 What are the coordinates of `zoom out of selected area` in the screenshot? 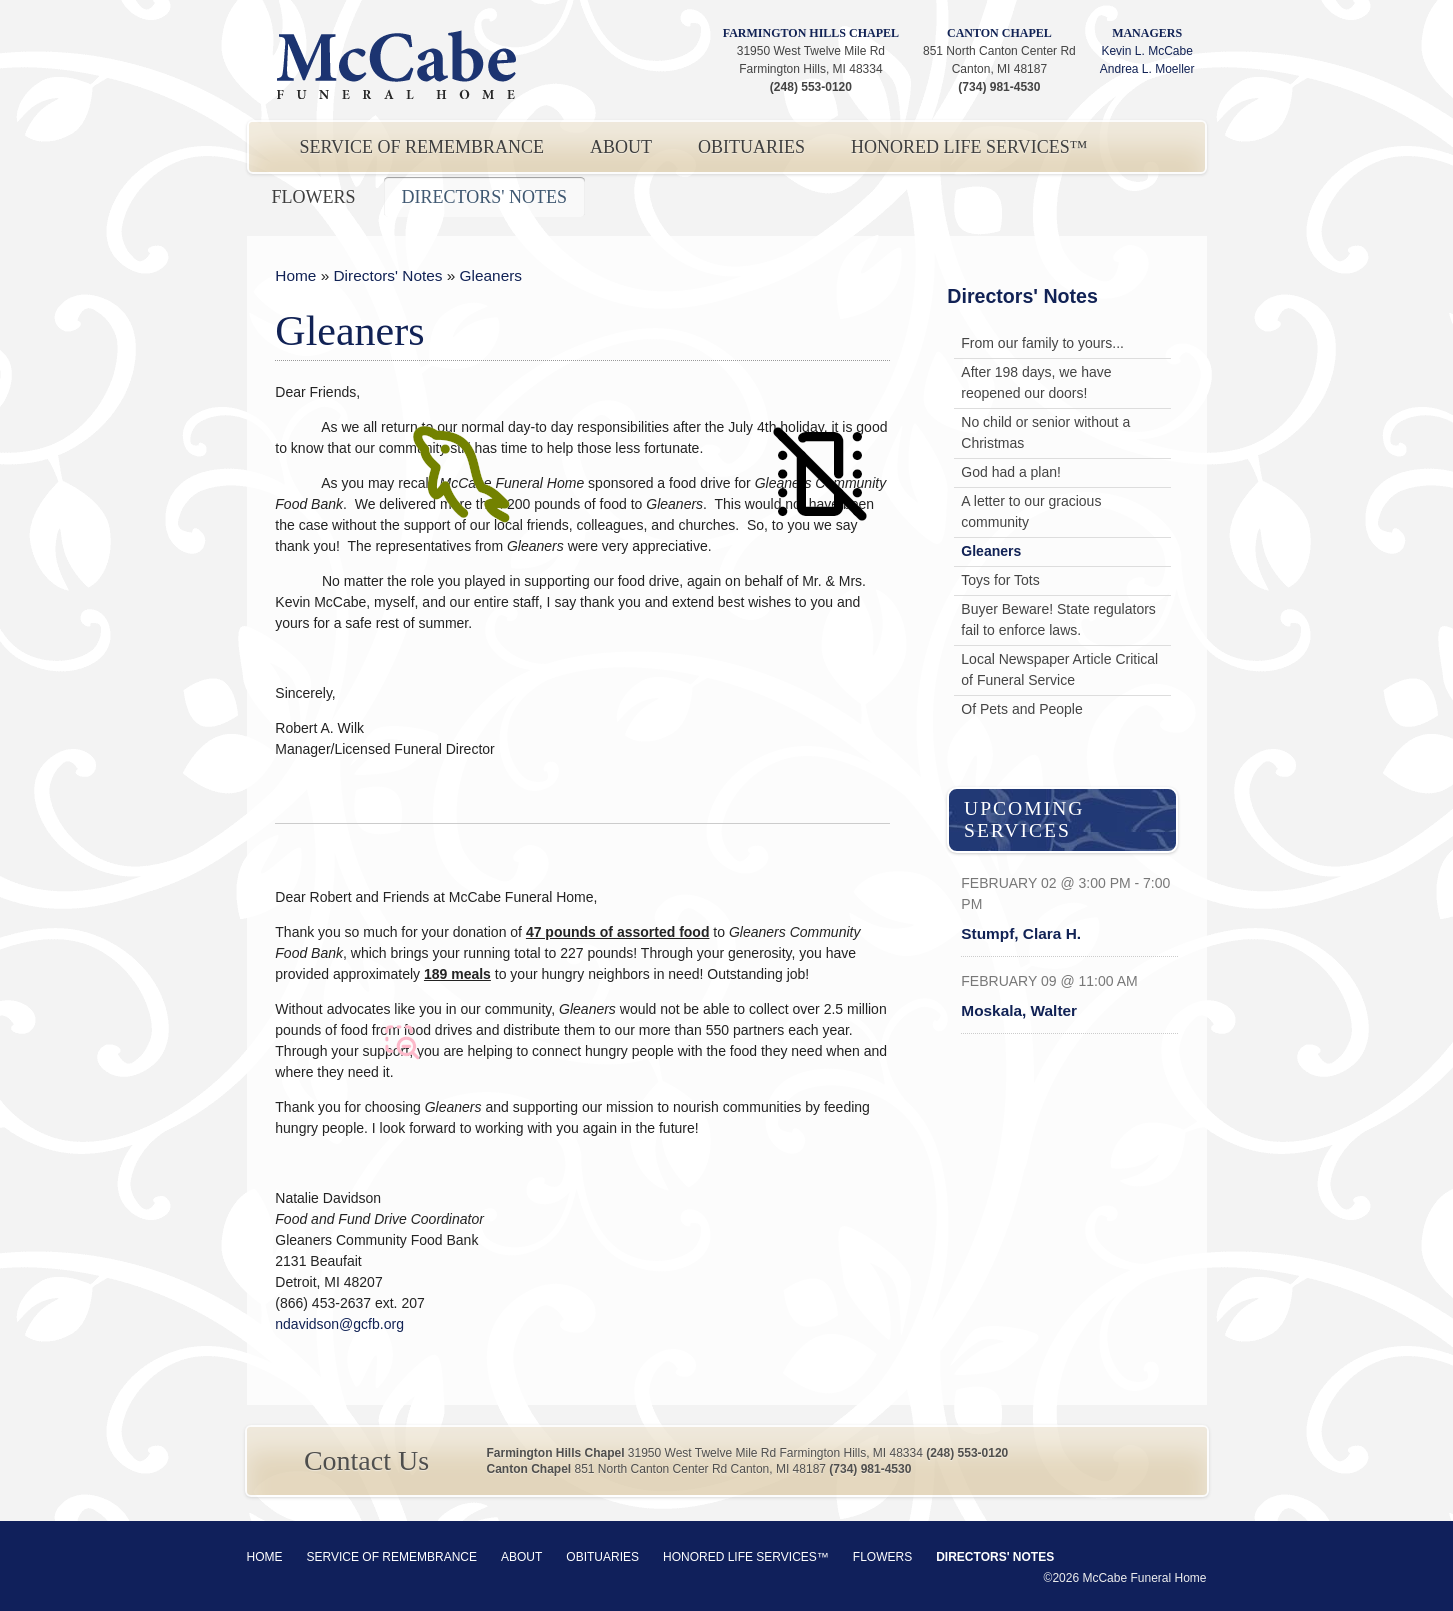 It's located at (401, 1041).